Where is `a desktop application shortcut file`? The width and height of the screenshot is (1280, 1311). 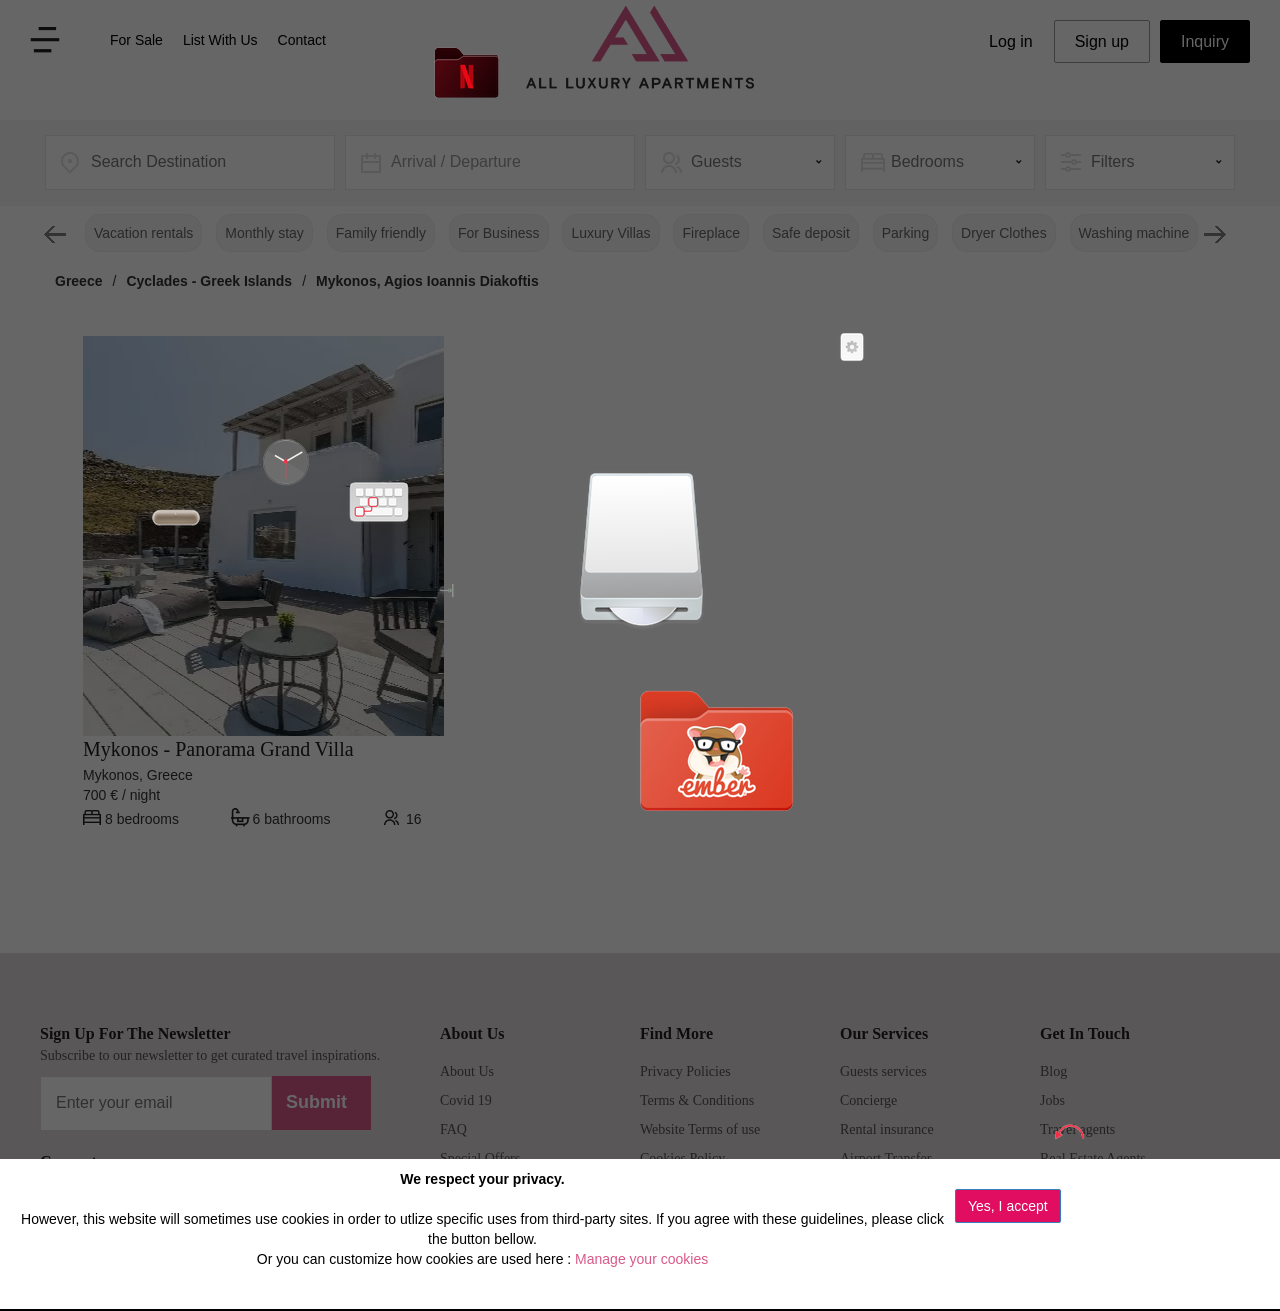
a desktop application shortcut file is located at coordinates (852, 347).